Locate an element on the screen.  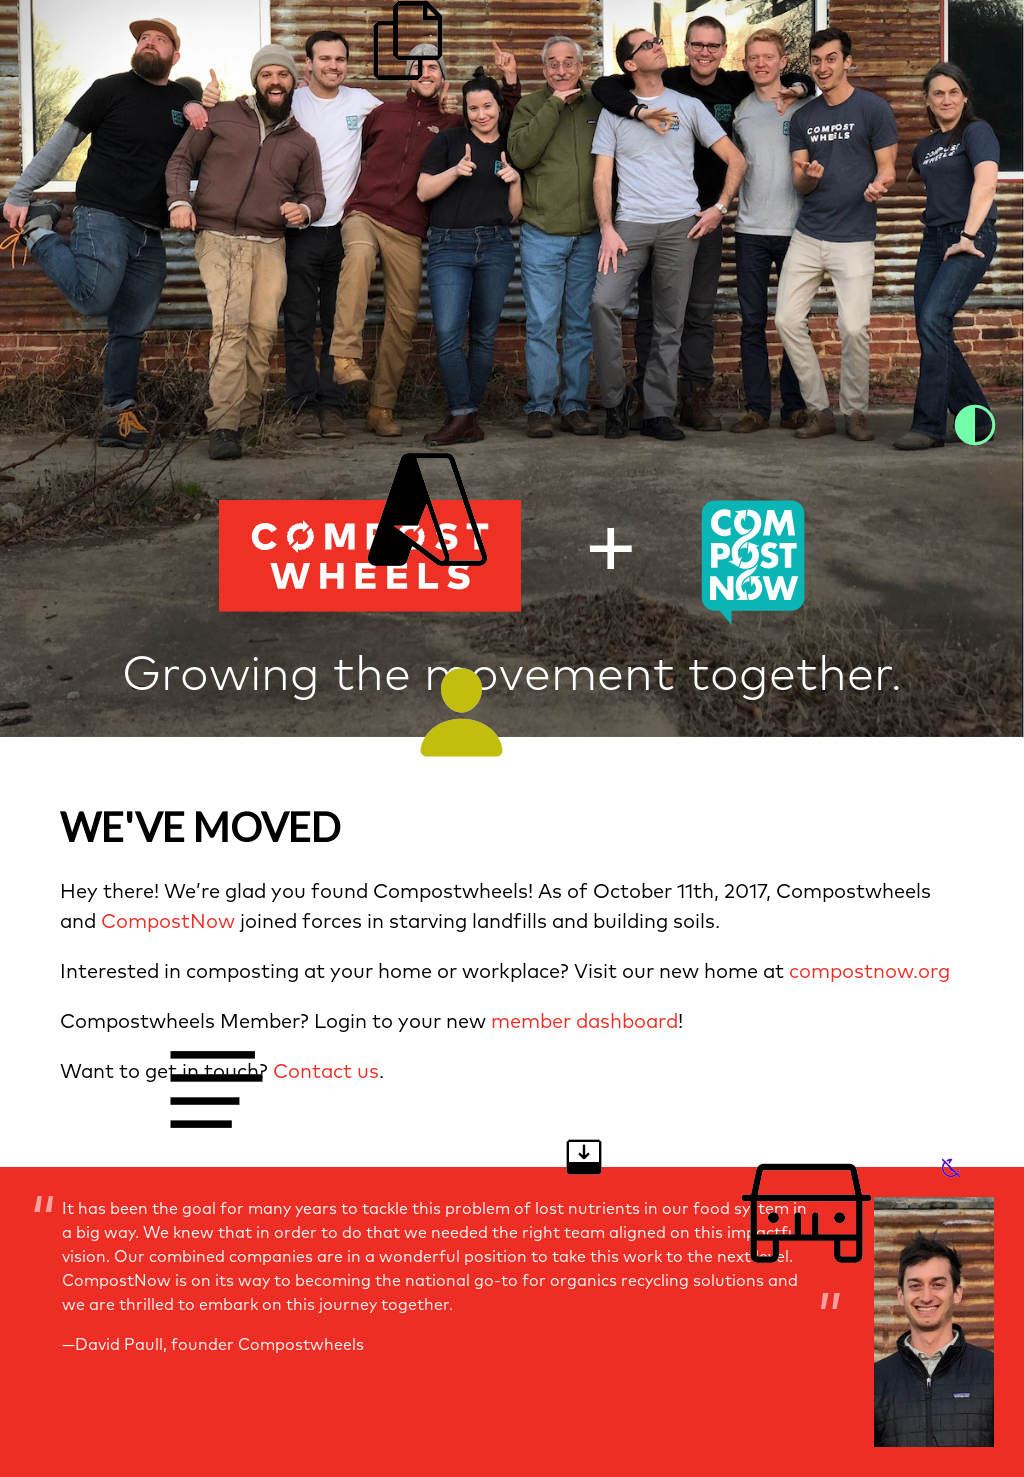
dock panel to bottom of editor is located at coordinates (584, 1157).